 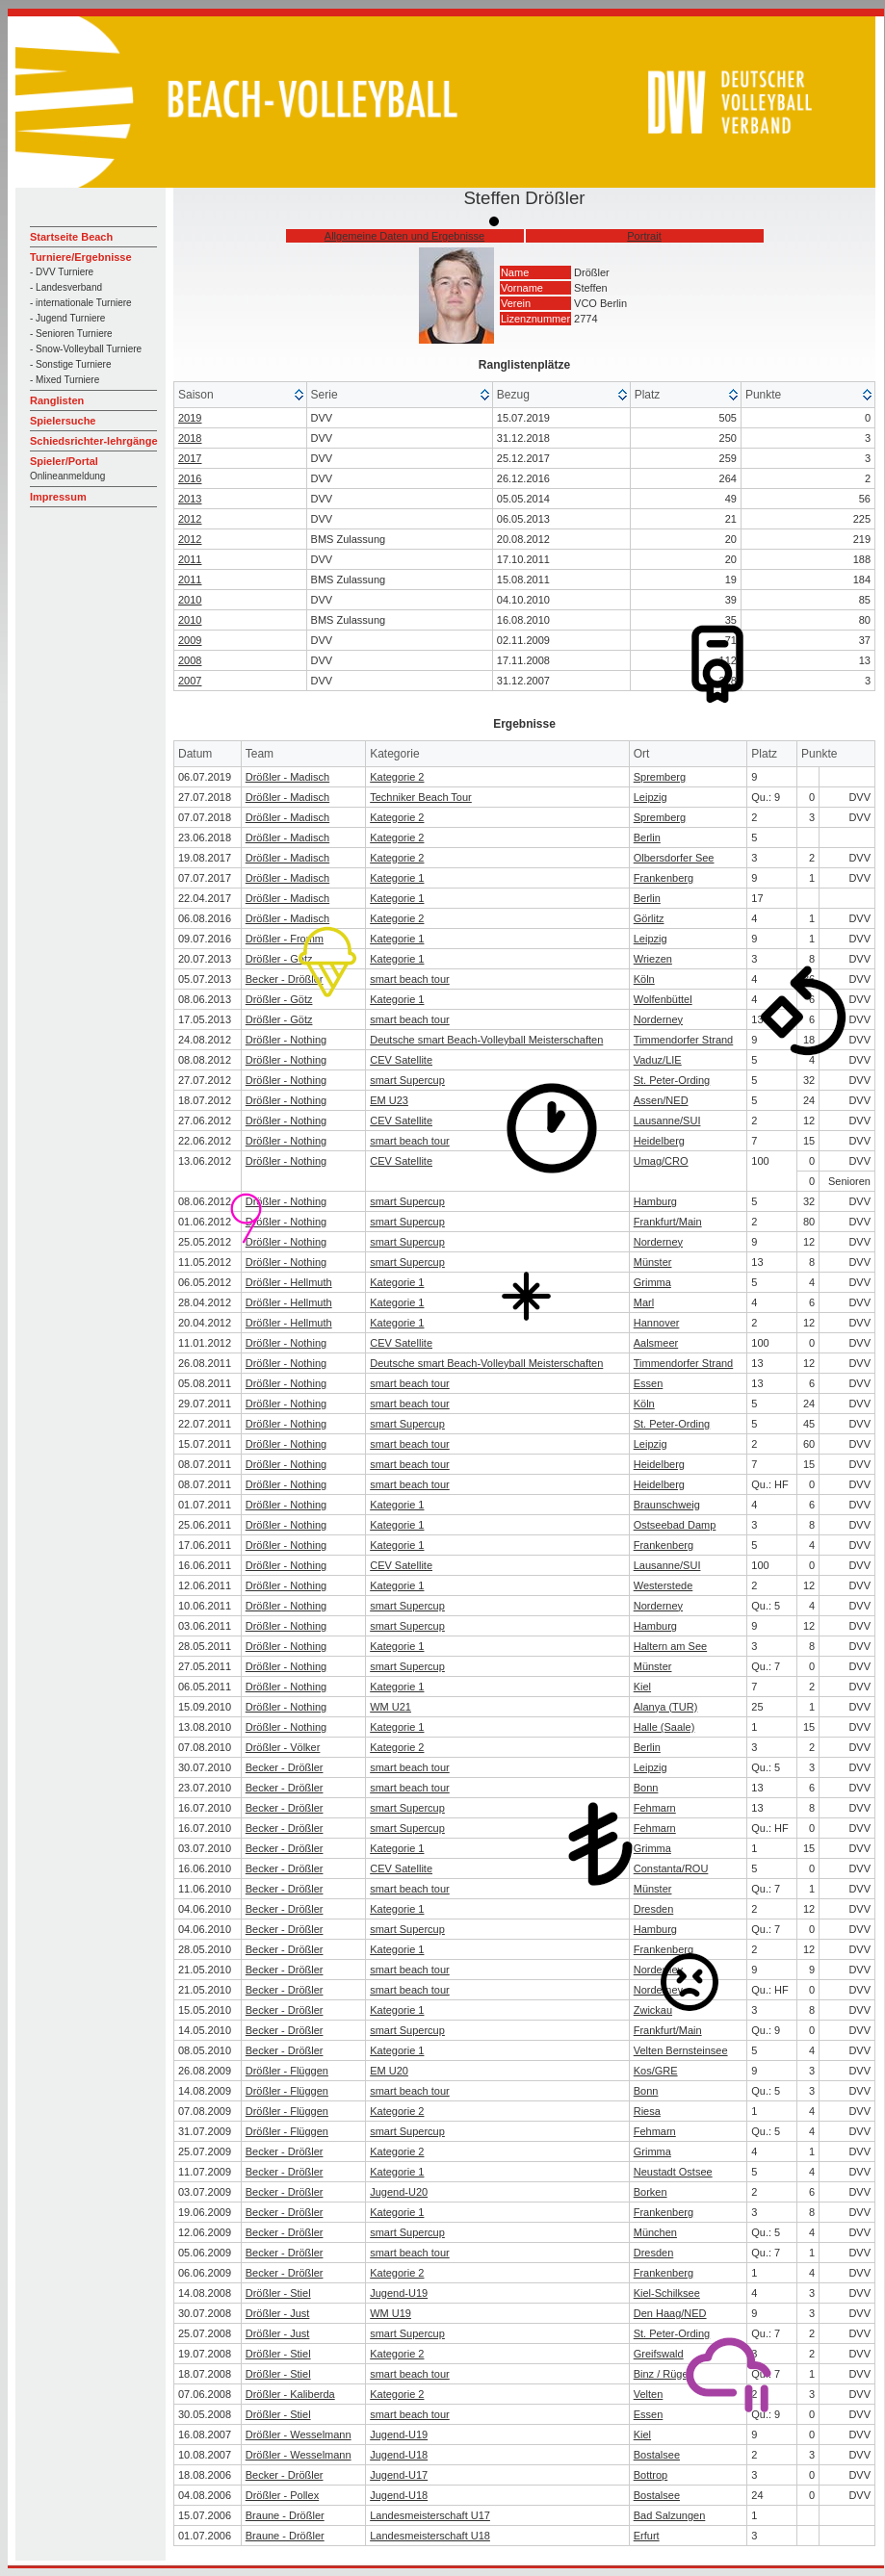 I want to click on indicates the current time is 1 o'clock, so click(x=552, y=1128).